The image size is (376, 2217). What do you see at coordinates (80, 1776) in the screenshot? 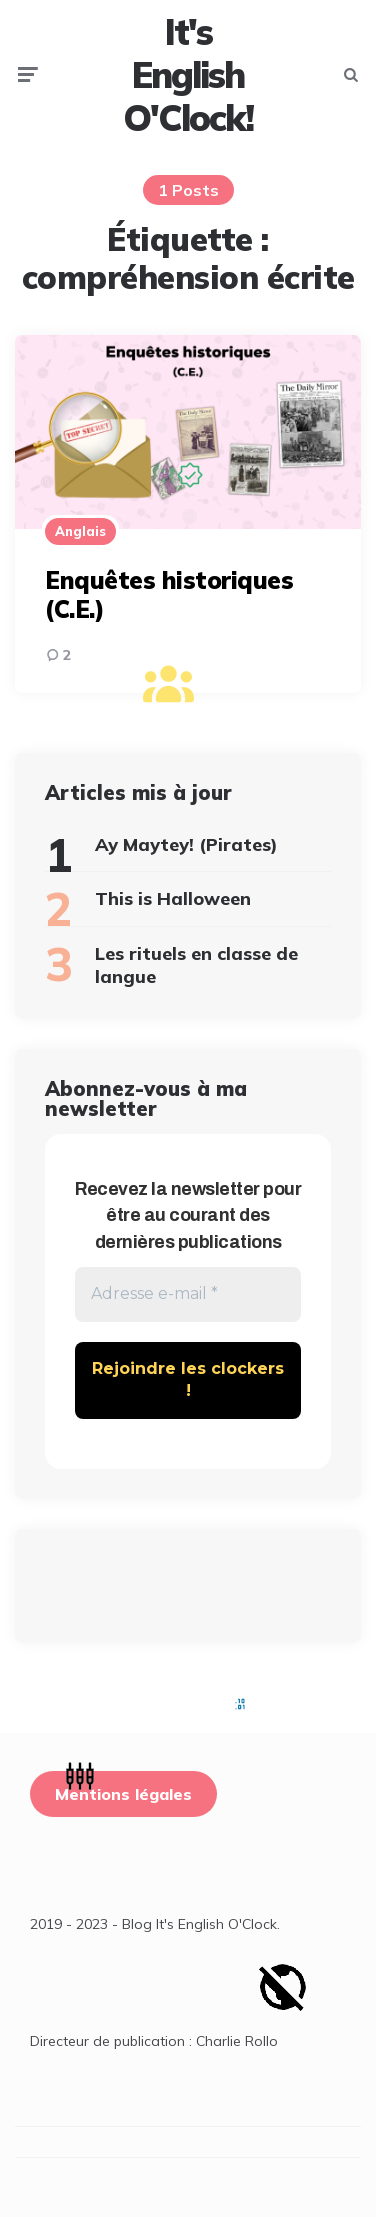
I see `configure audio/video input settings` at bounding box center [80, 1776].